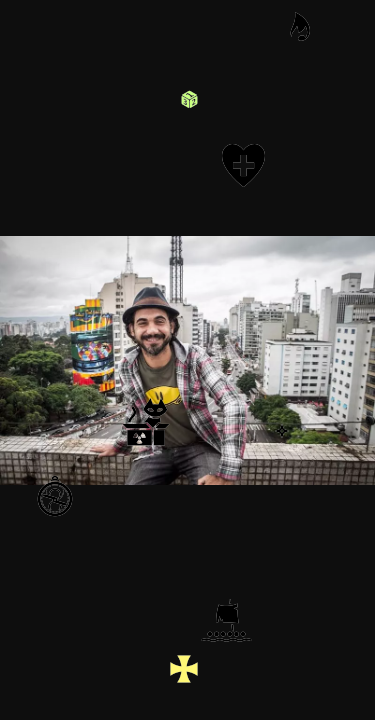 The height and width of the screenshot is (720, 375). What do you see at coordinates (184, 669) in the screenshot?
I see `indicates an achievement or military-style badge` at bounding box center [184, 669].